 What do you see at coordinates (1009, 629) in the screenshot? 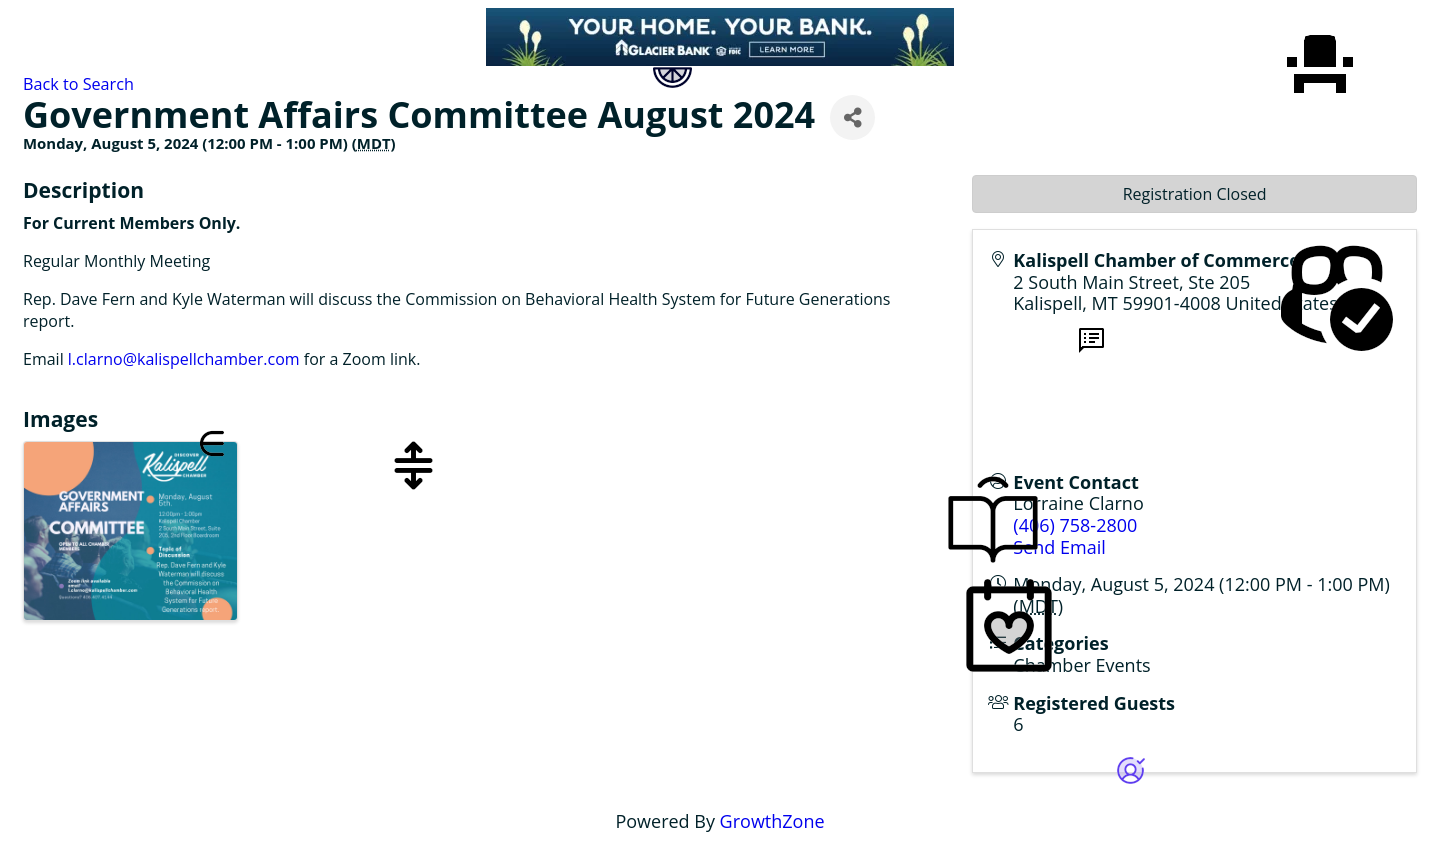
I see `view favorite or loved events` at bounding box center [1009, 629].